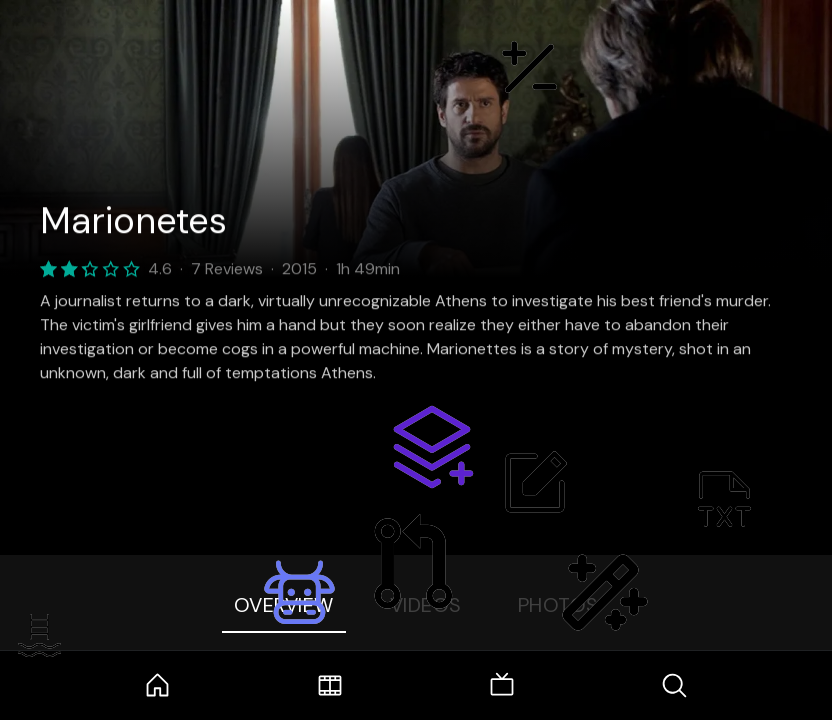 The height and width of the screenshot is (720, 832). What do you see at coordinates (39, 635) in the screenshot?
I see `indicates swimming pool amenity available` at bounding box center [39, 635].